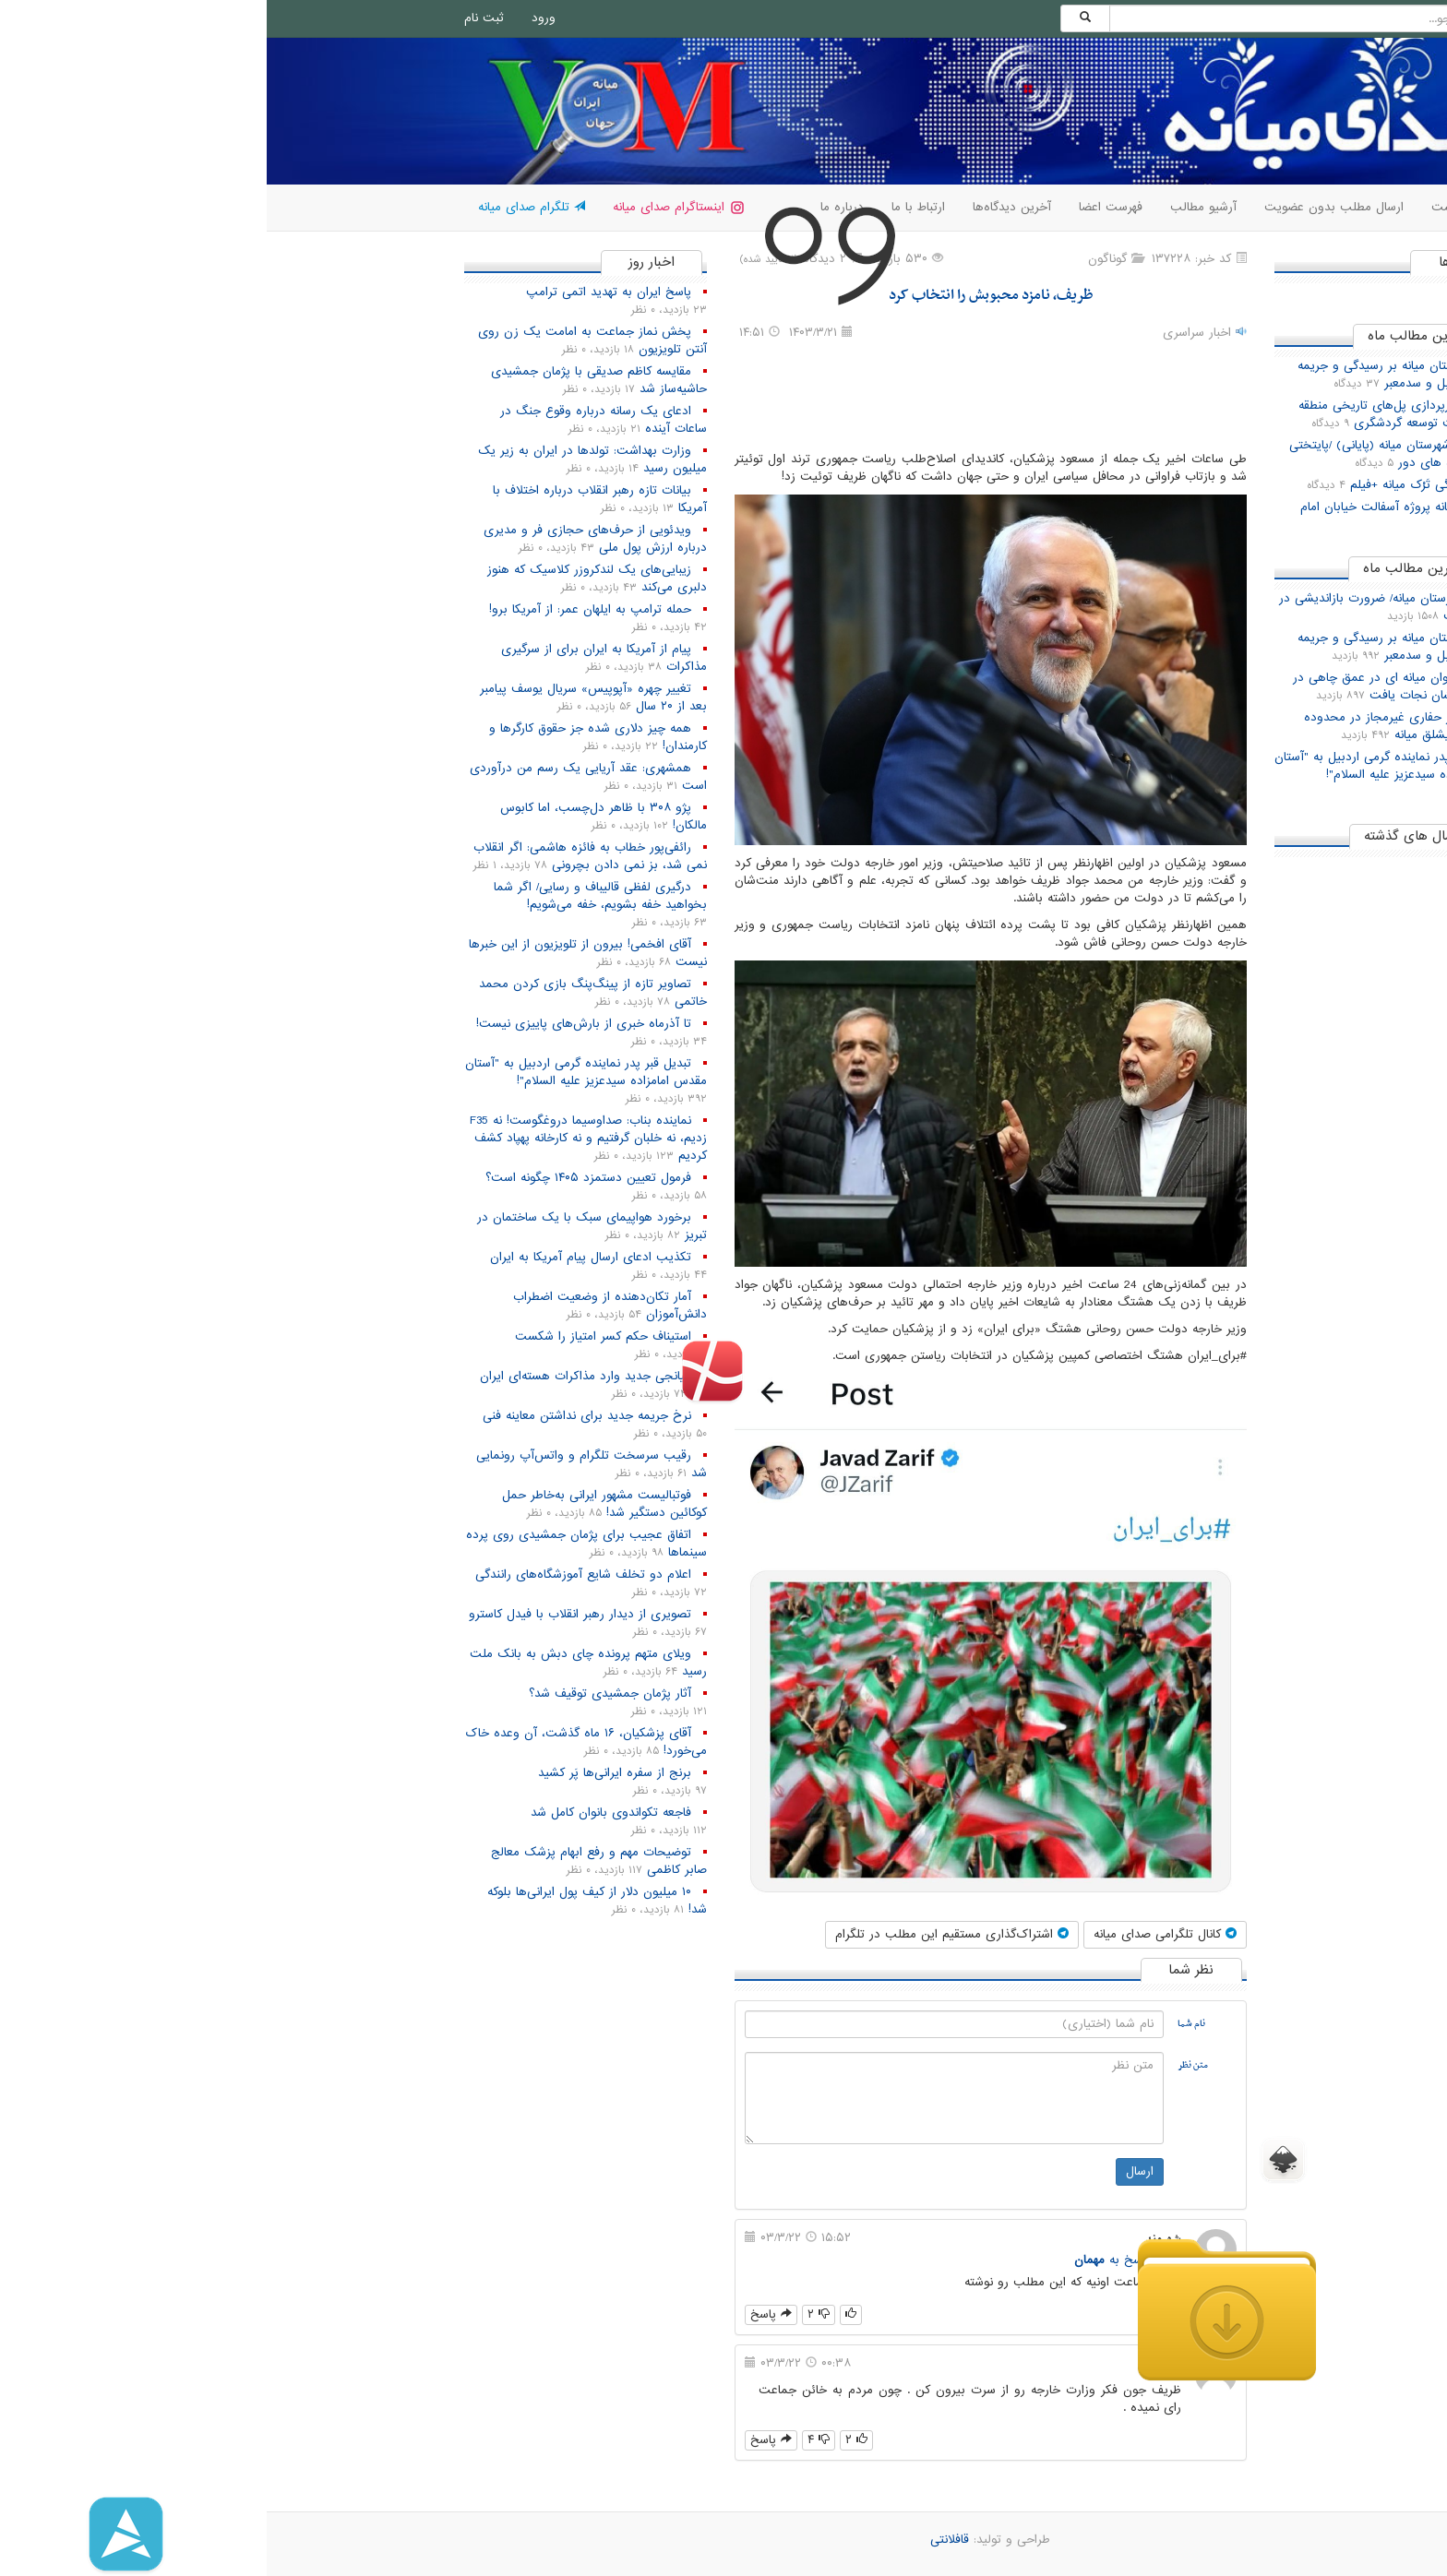 This screenshot has height=2576, width=1447. I want to click on launch the artix linux application, so click(126, 2534).